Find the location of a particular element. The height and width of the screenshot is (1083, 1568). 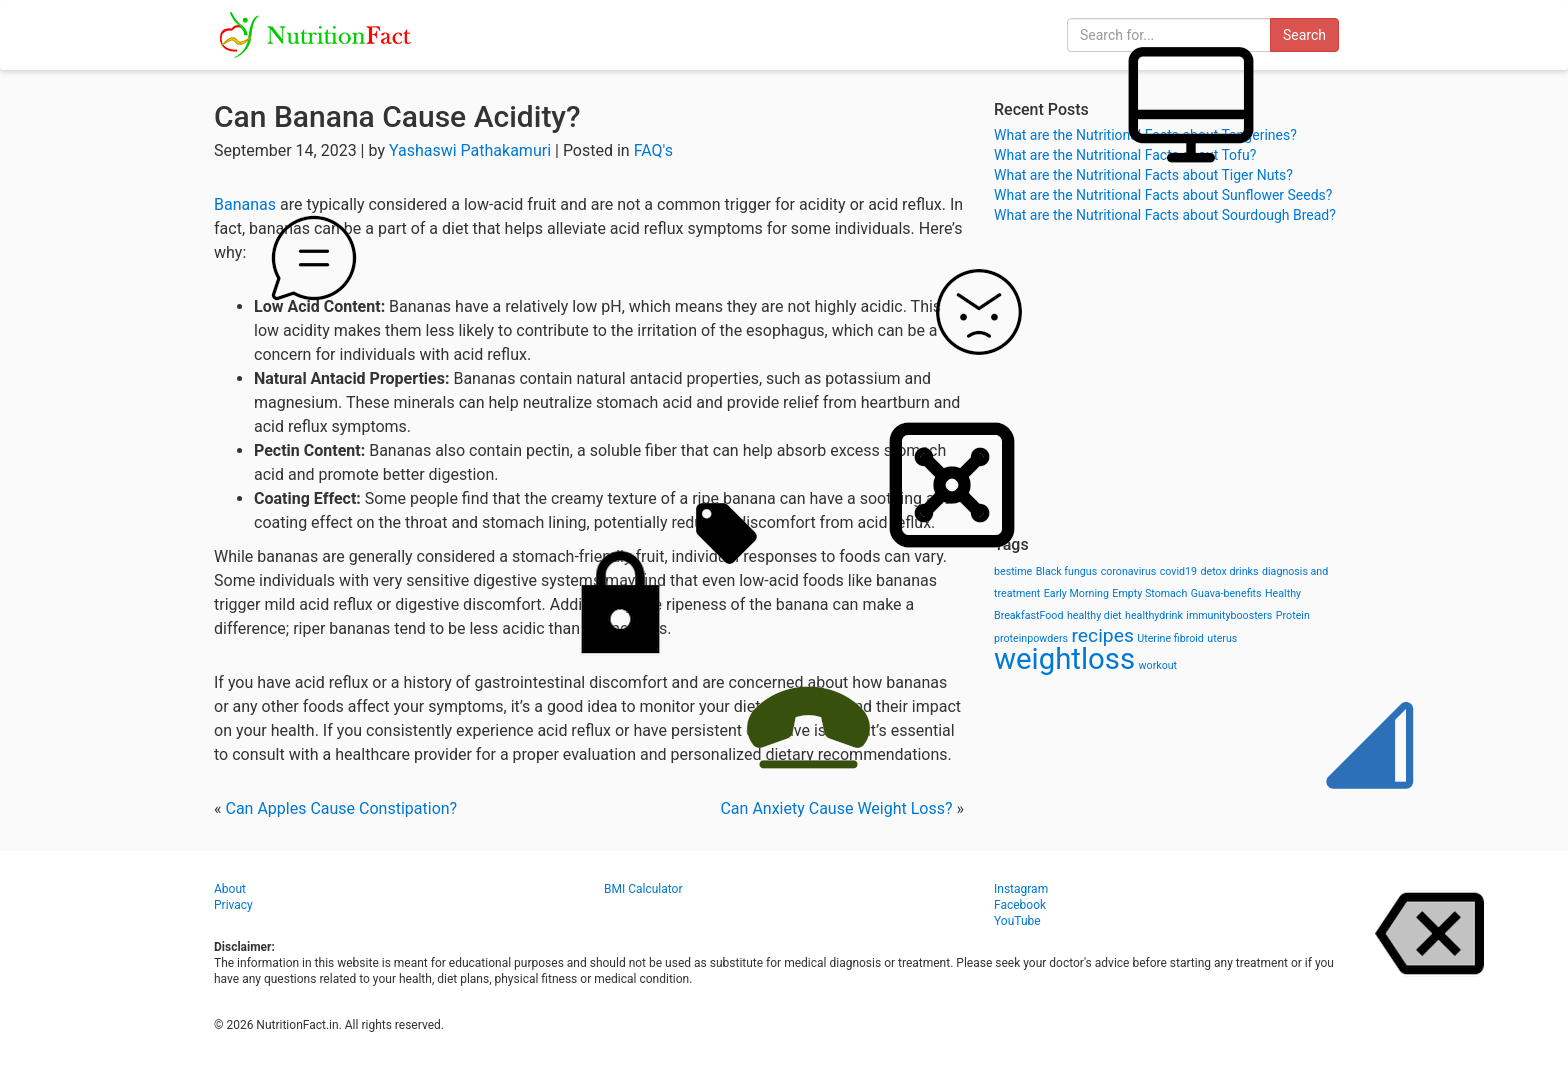

end the current phone call is located at coordinates (808, 727).